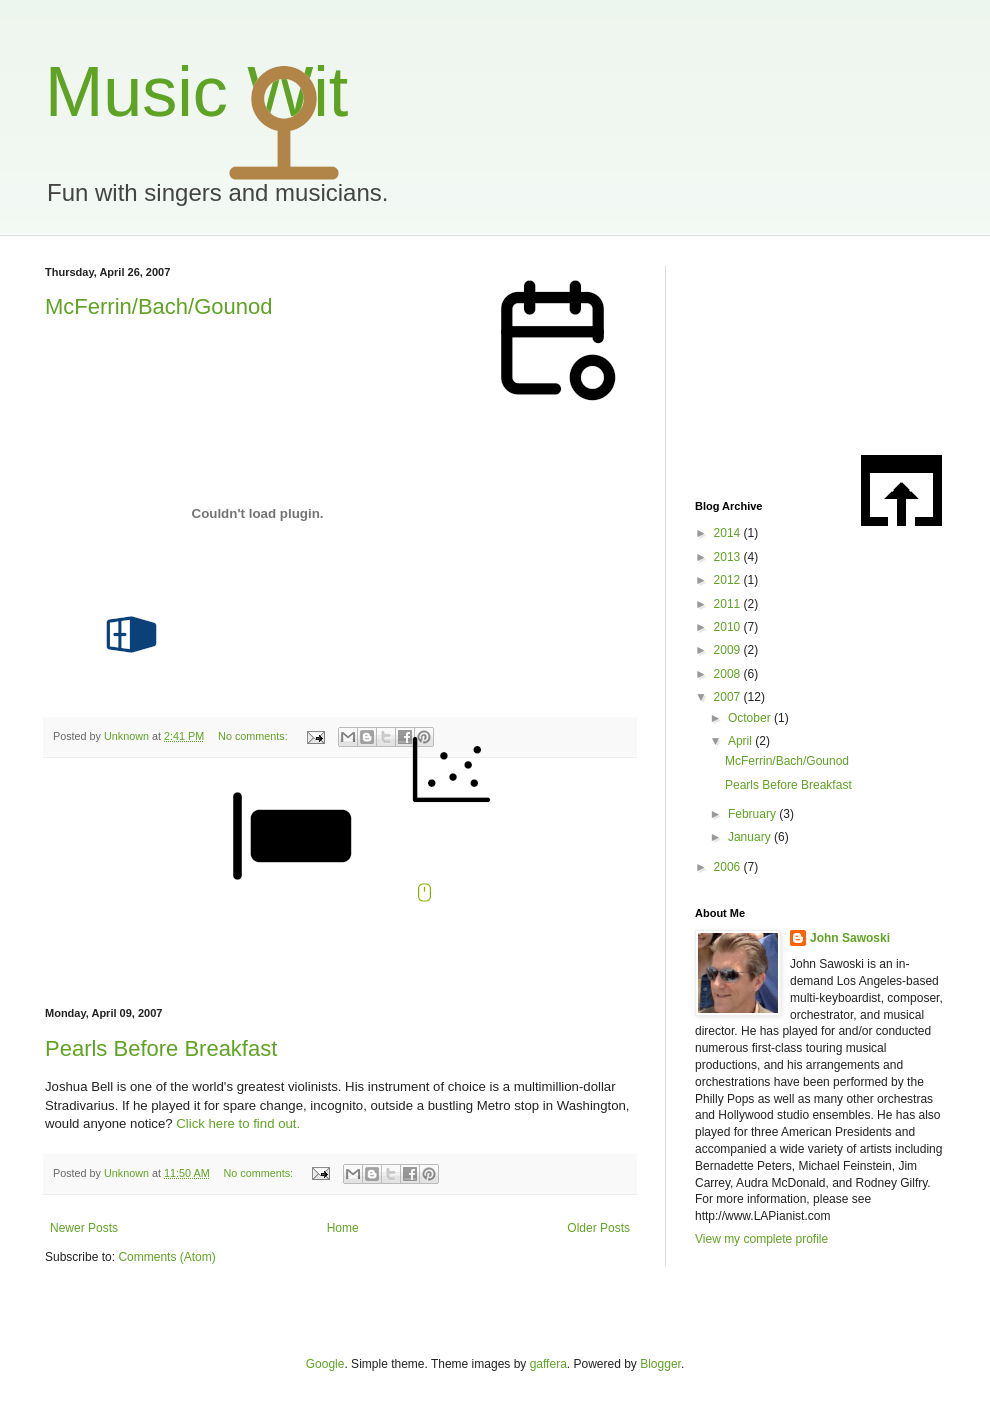 Image resolution: width=990 pixels, height=1403 pixels. Describe the element at coordinates (290, 836) in the screenshot. I see `align content to the left edge` at that location.